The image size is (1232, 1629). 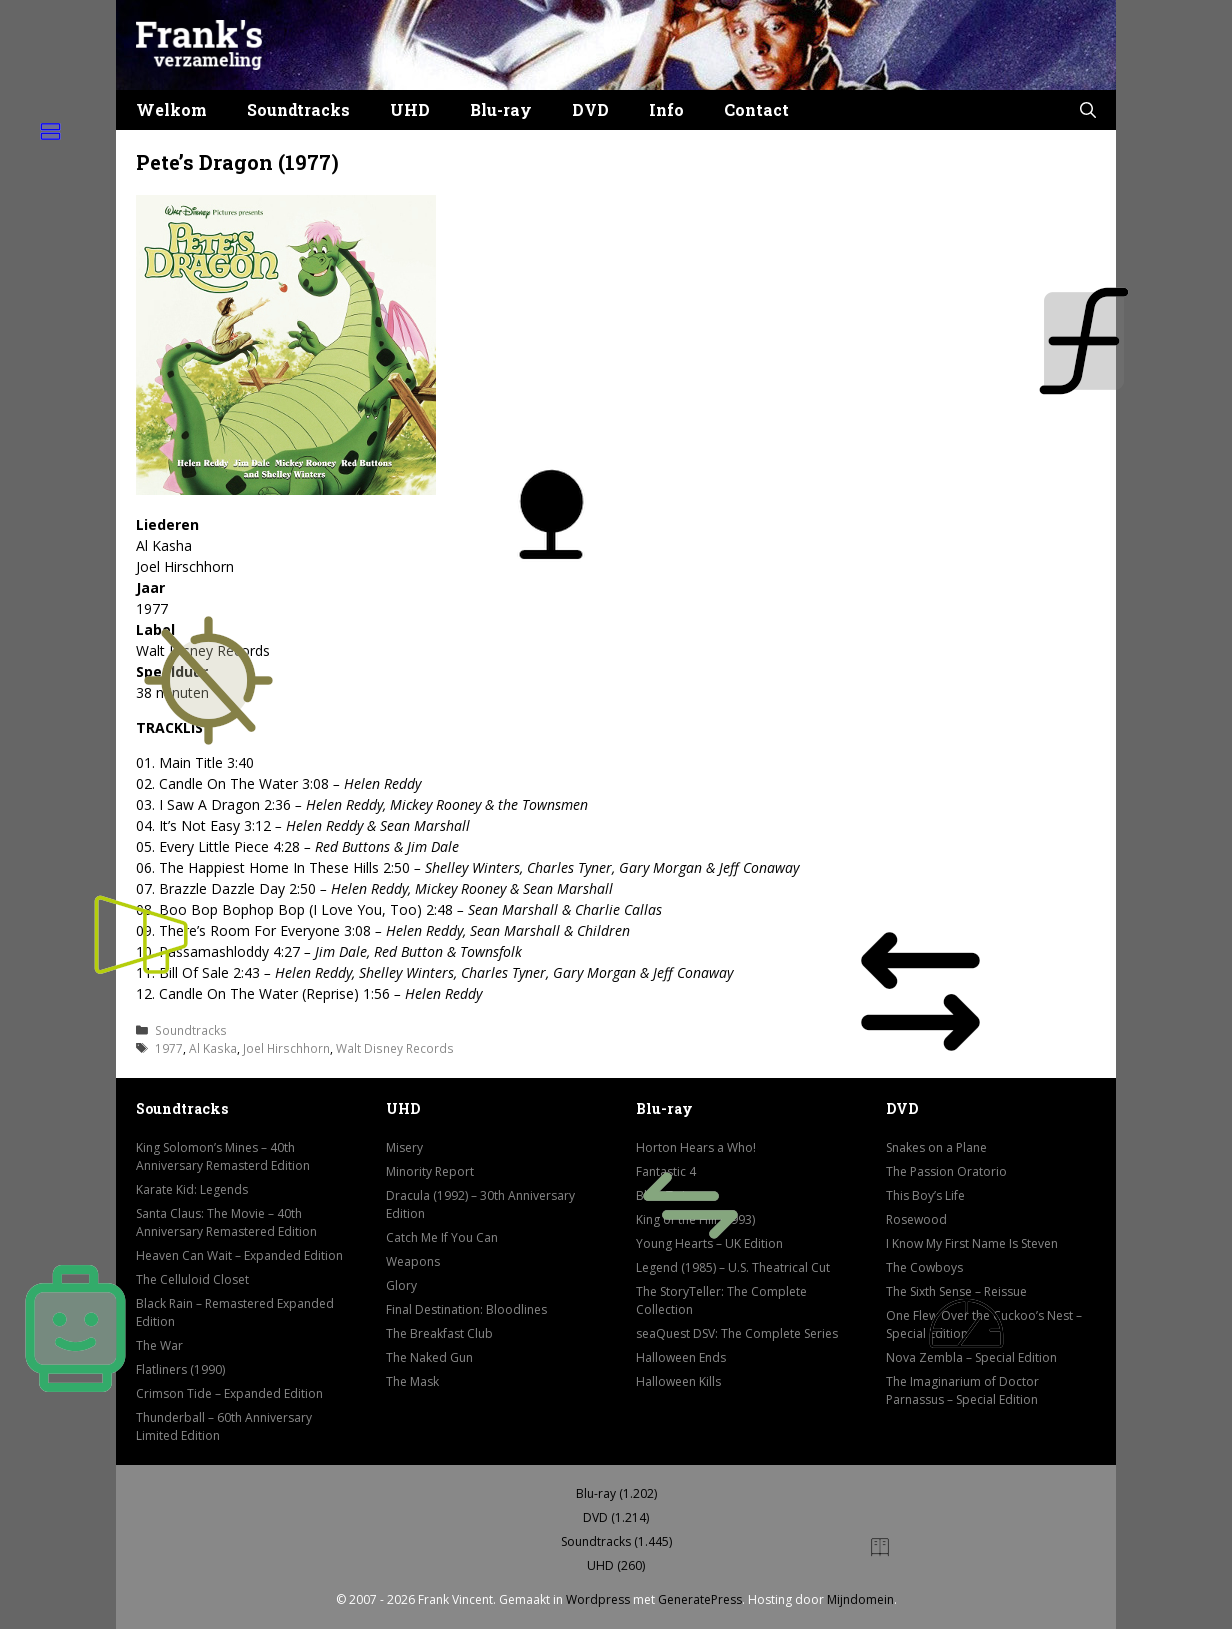 I want to click on access storage lockers, so click(x=880, y=1547).